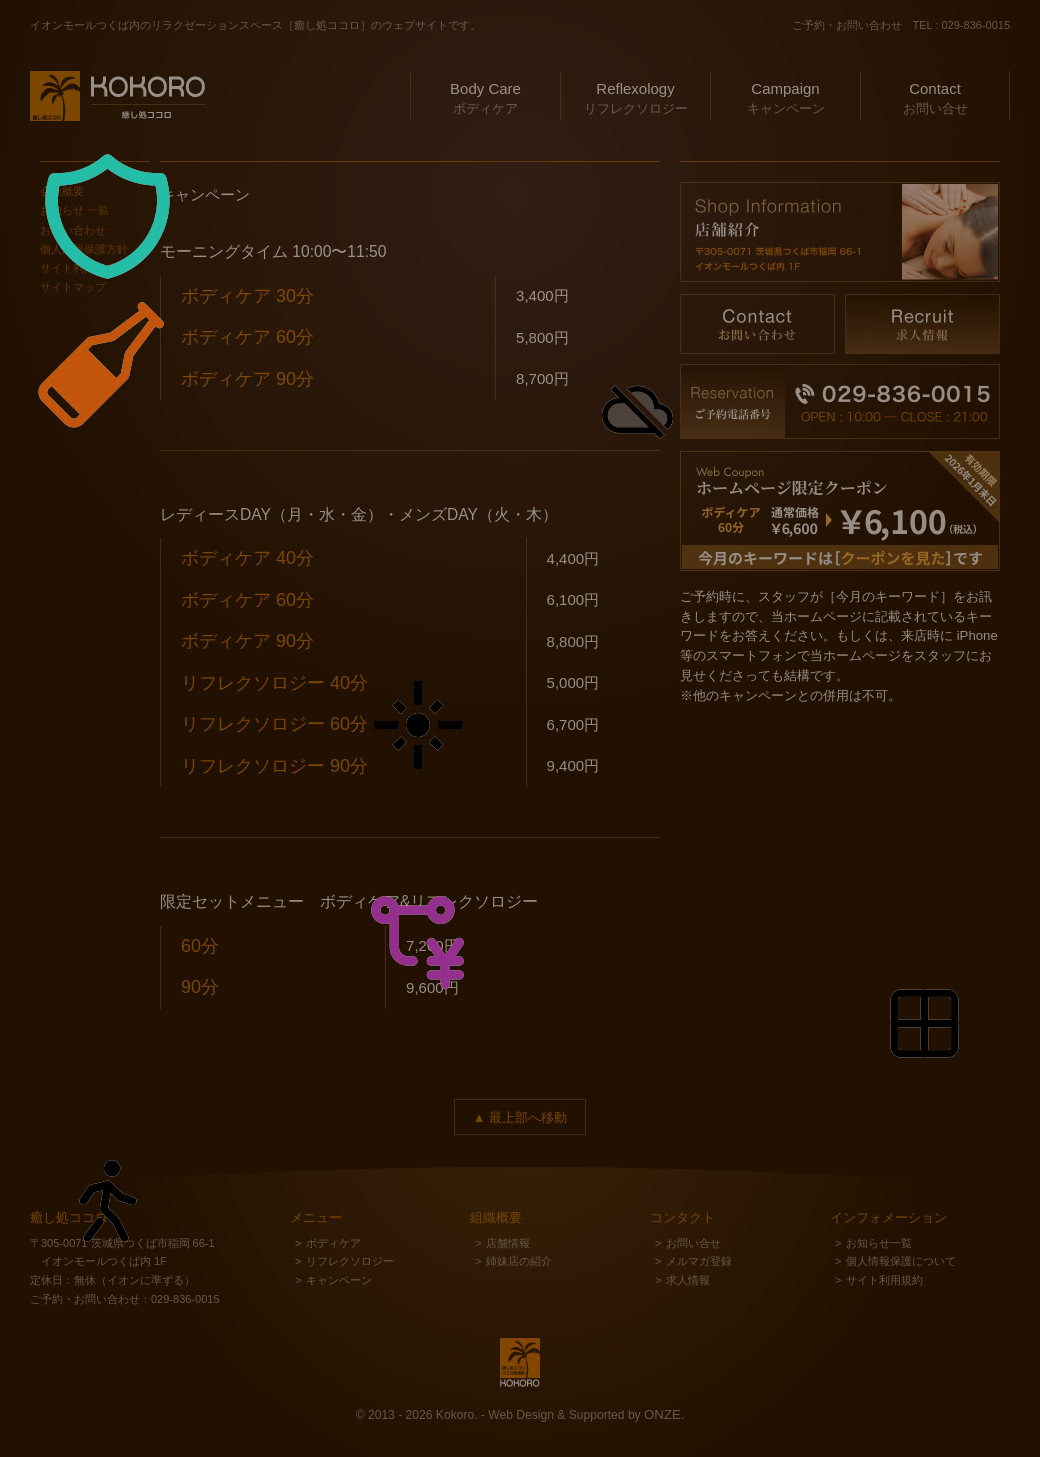  What do you see at coordinates (418, 725) in the screenshot?
I see `add a lens flare effect to an image` at bounding box center [418, 725].